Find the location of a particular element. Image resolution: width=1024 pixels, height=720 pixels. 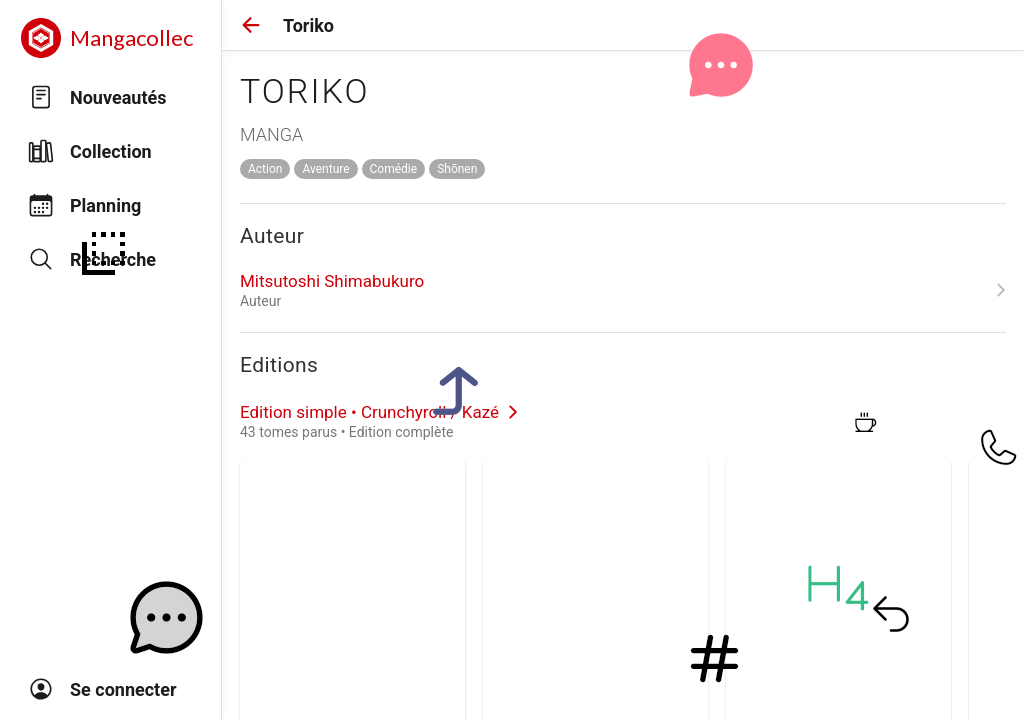

open messaging or chat is located at coordinates (721, 65).